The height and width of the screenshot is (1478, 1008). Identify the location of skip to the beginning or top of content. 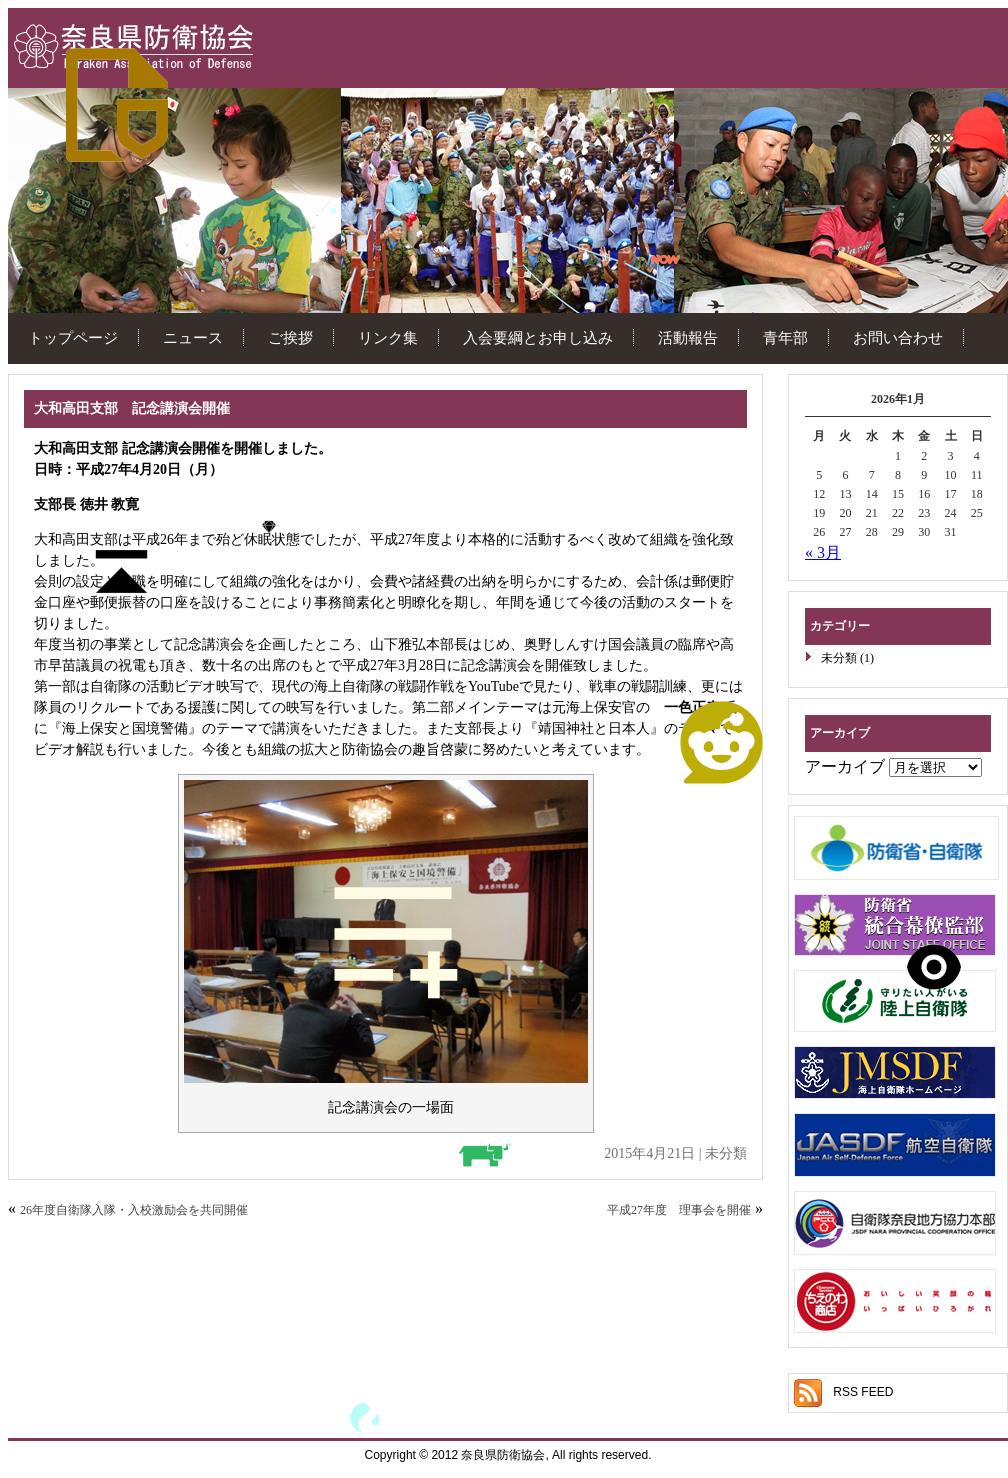
(121, 571).